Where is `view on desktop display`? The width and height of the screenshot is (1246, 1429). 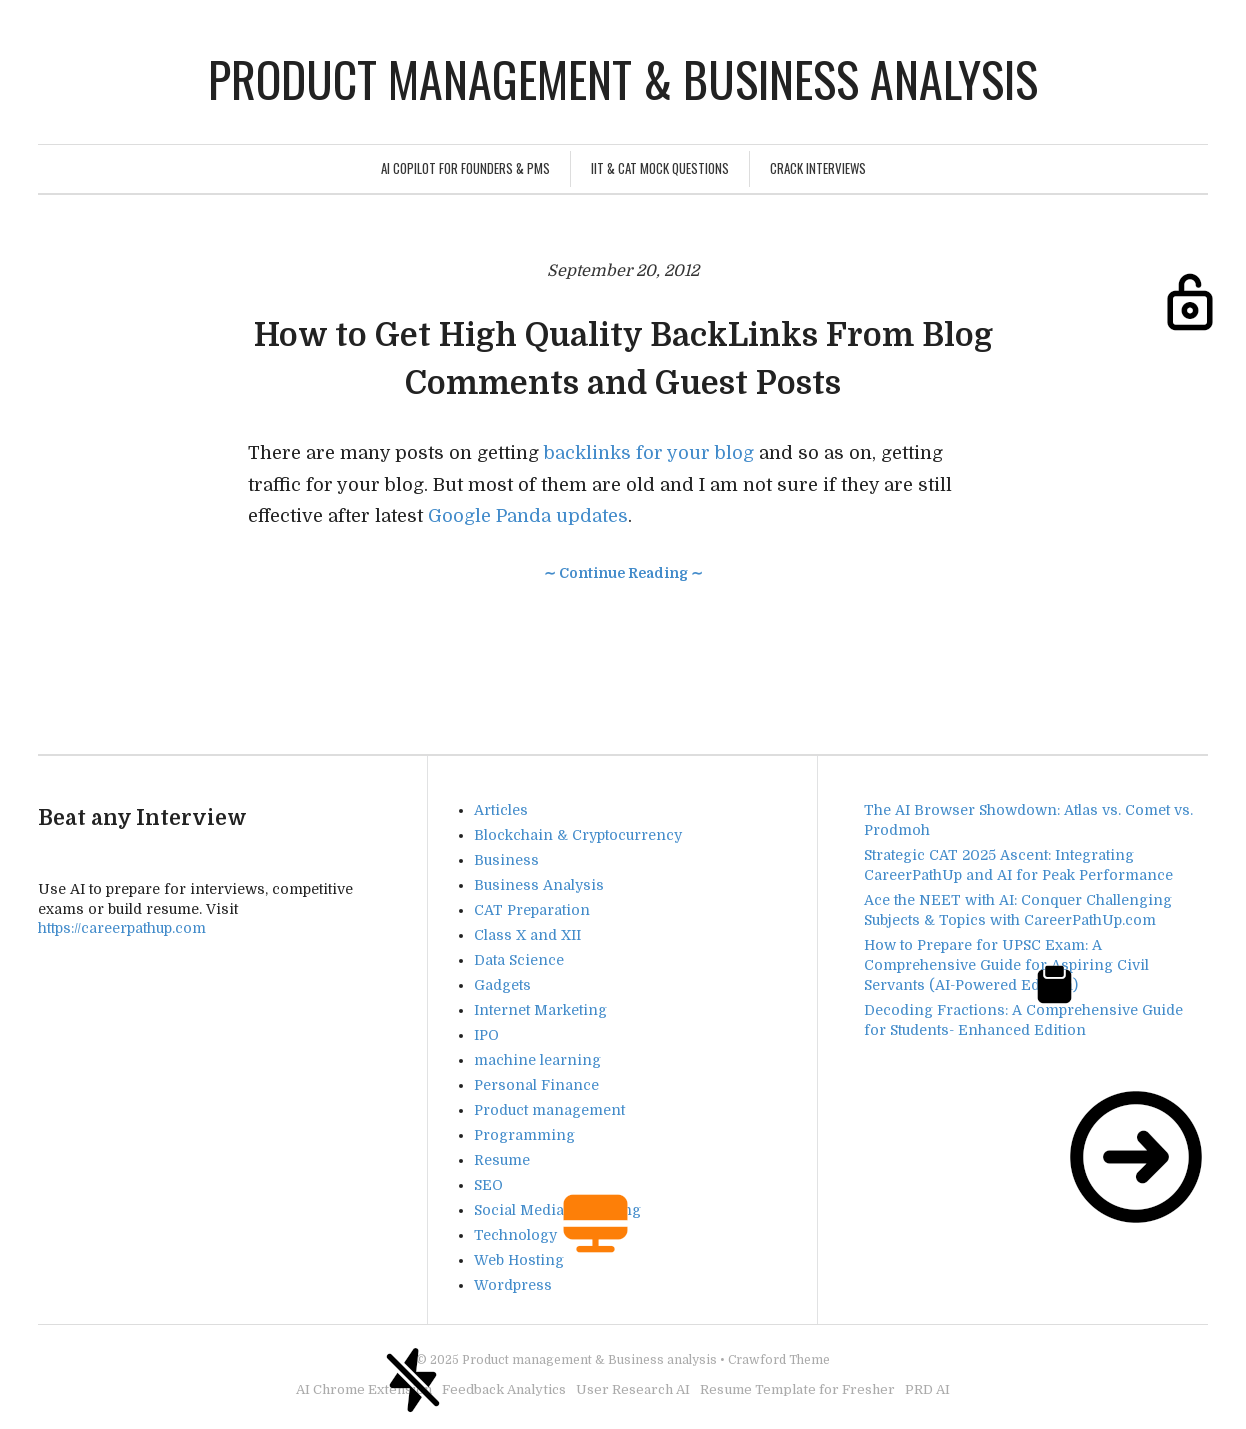
view on desktop display is located at coordinates (595, 1223).